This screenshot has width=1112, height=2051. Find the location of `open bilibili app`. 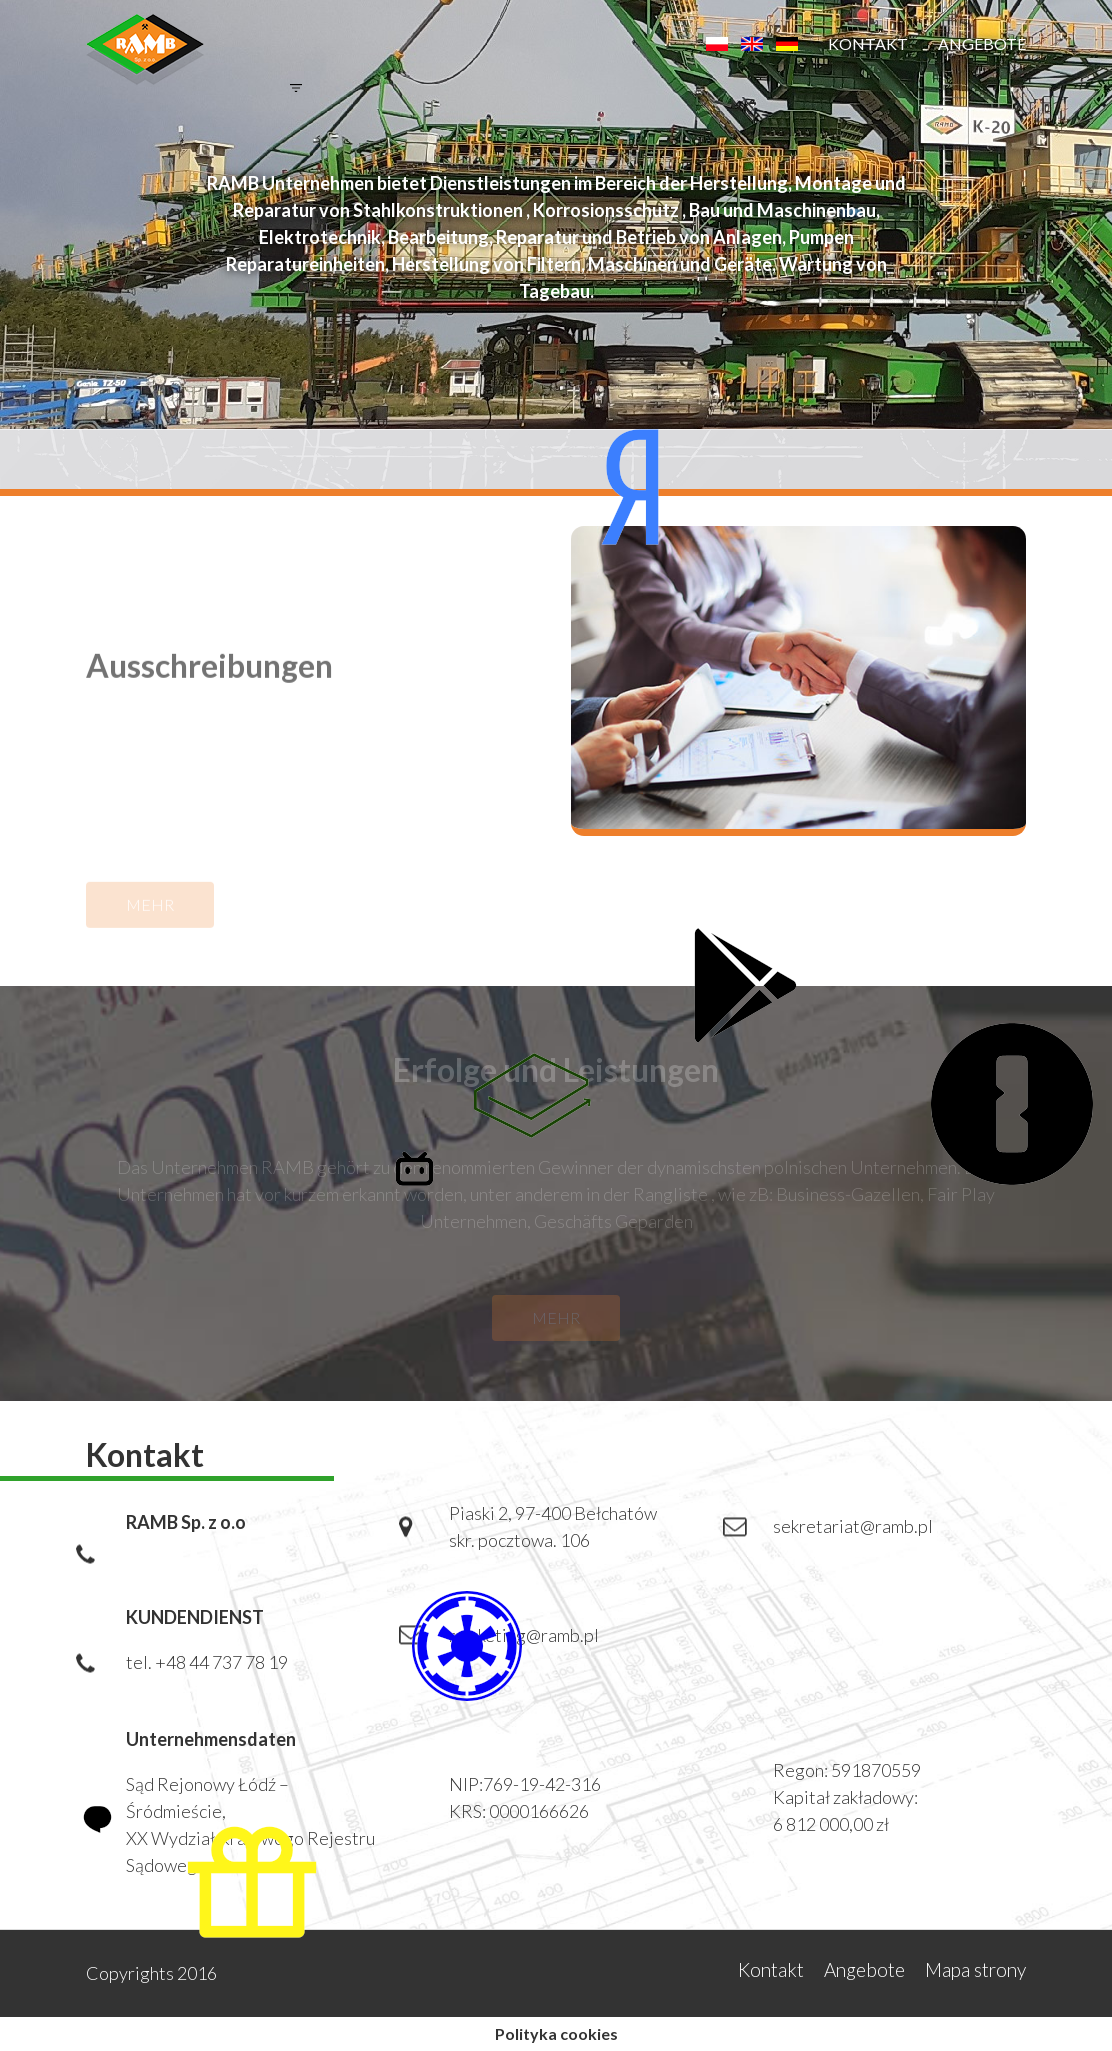

open bilibili app is located at coordinates (414, 1170).